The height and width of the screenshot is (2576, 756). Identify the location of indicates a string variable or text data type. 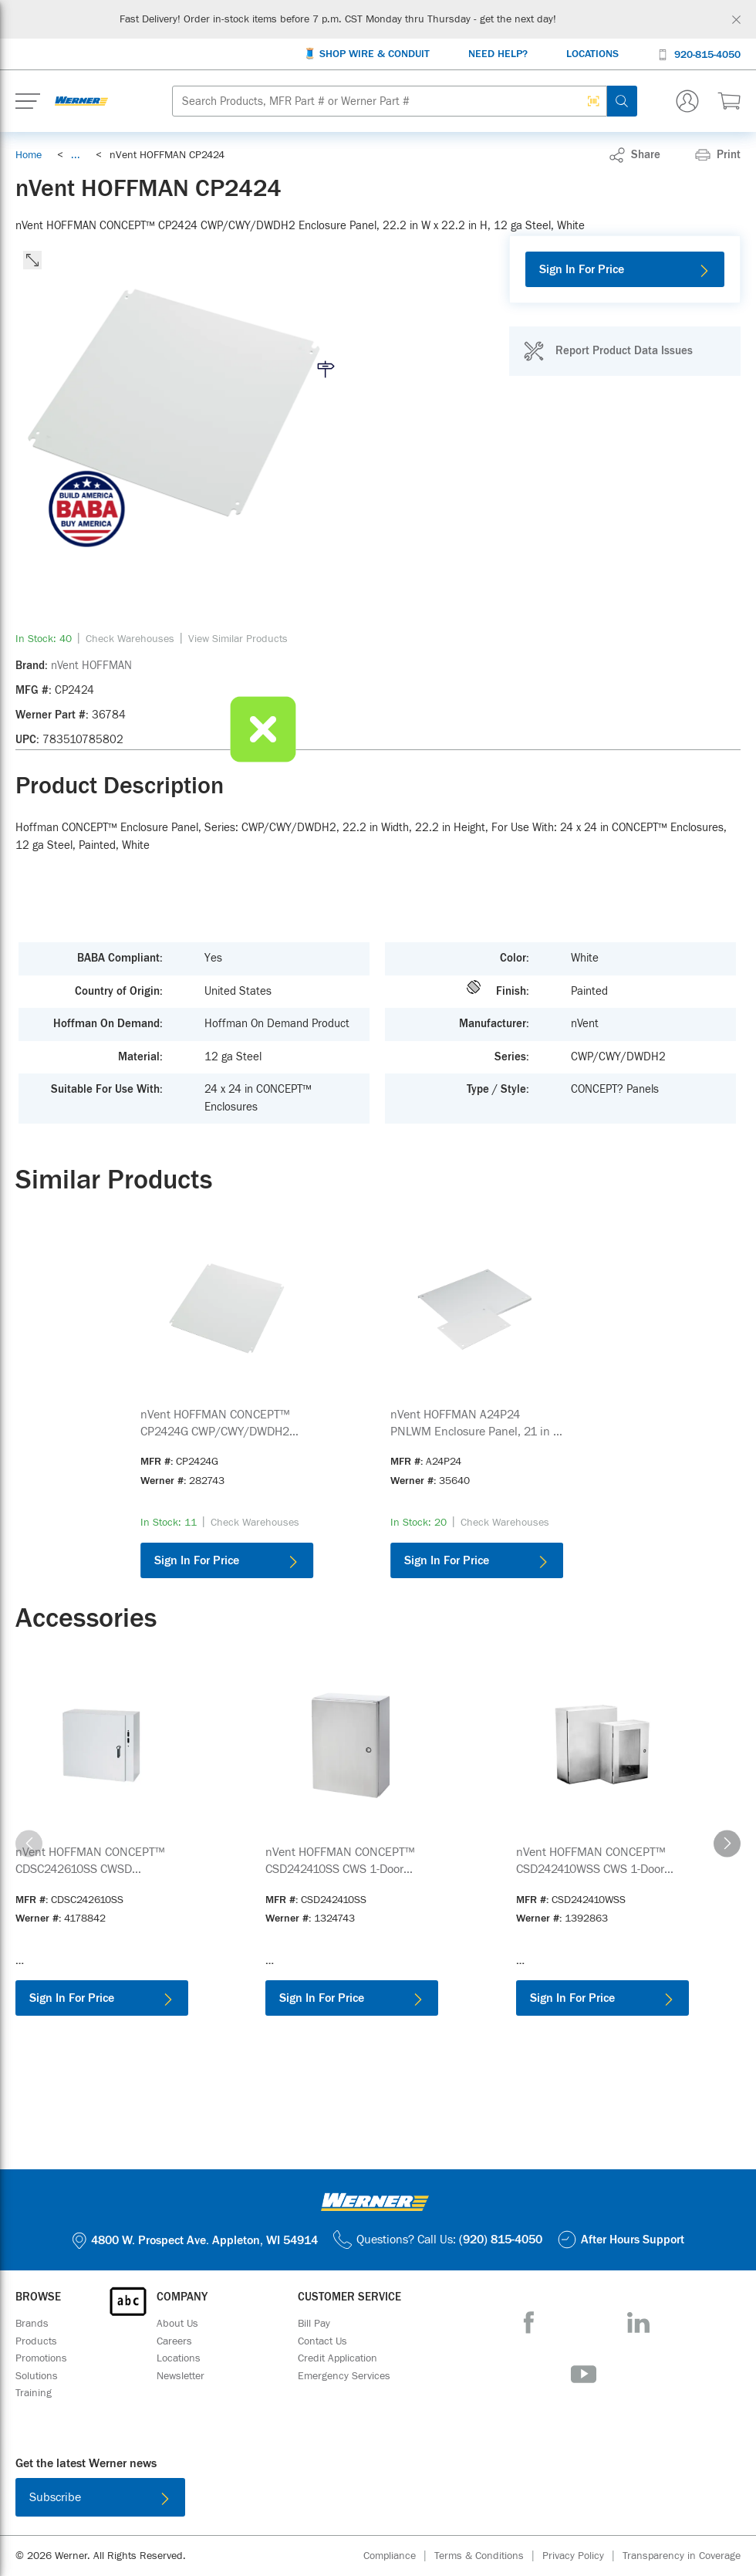
(128, 2303).